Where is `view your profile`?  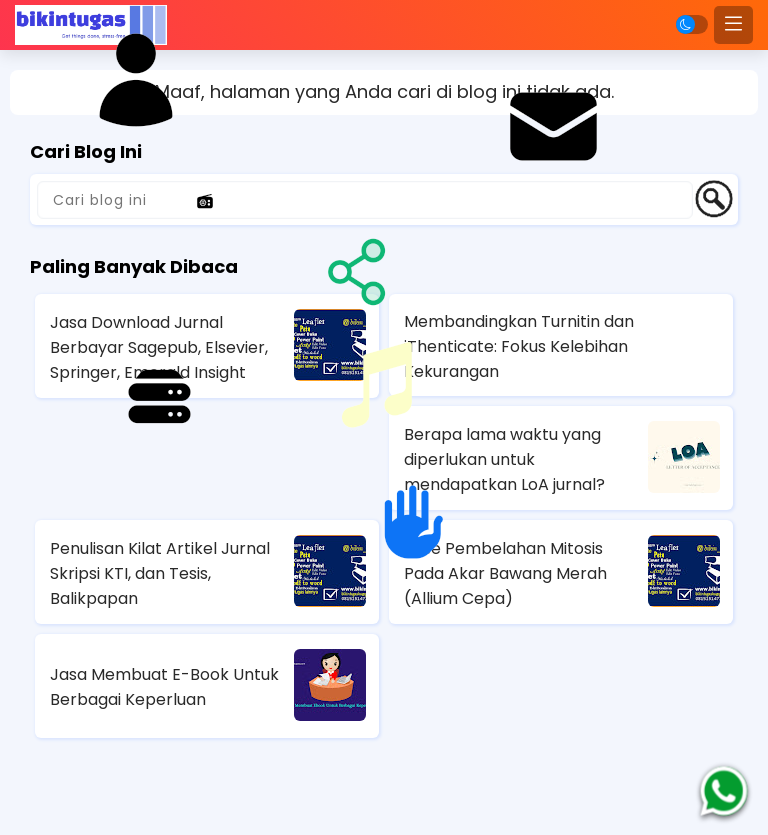 view your profile is located at coordinates (136, 80).